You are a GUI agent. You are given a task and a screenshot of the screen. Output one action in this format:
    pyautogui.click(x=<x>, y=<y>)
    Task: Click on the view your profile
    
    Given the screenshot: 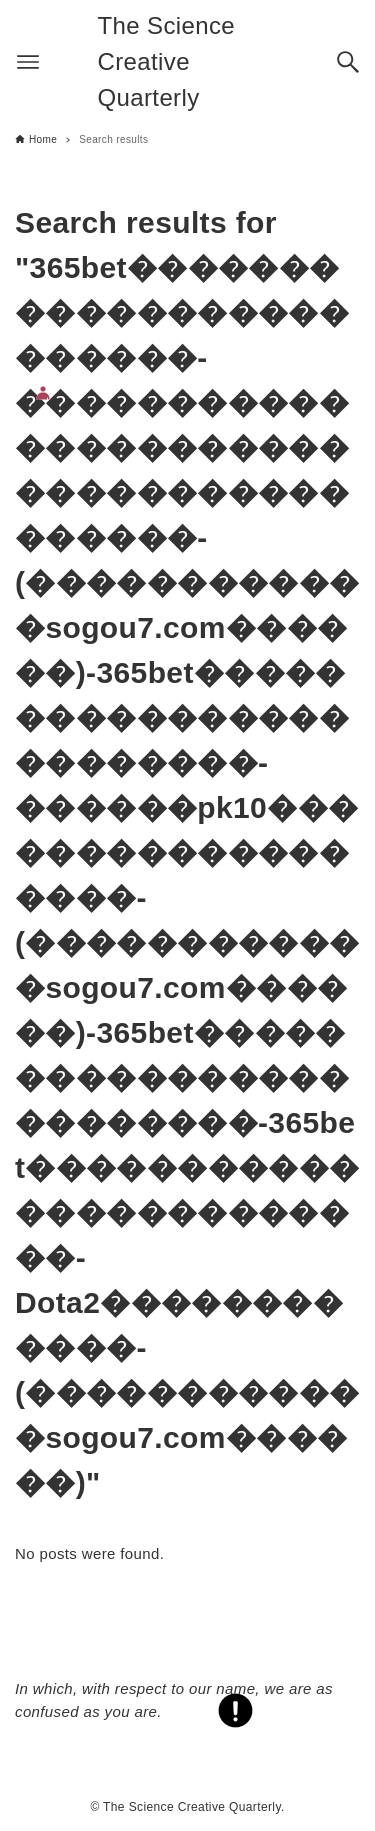 What is the action you would take?
    pyautogui.click(x=43, y=393)
    